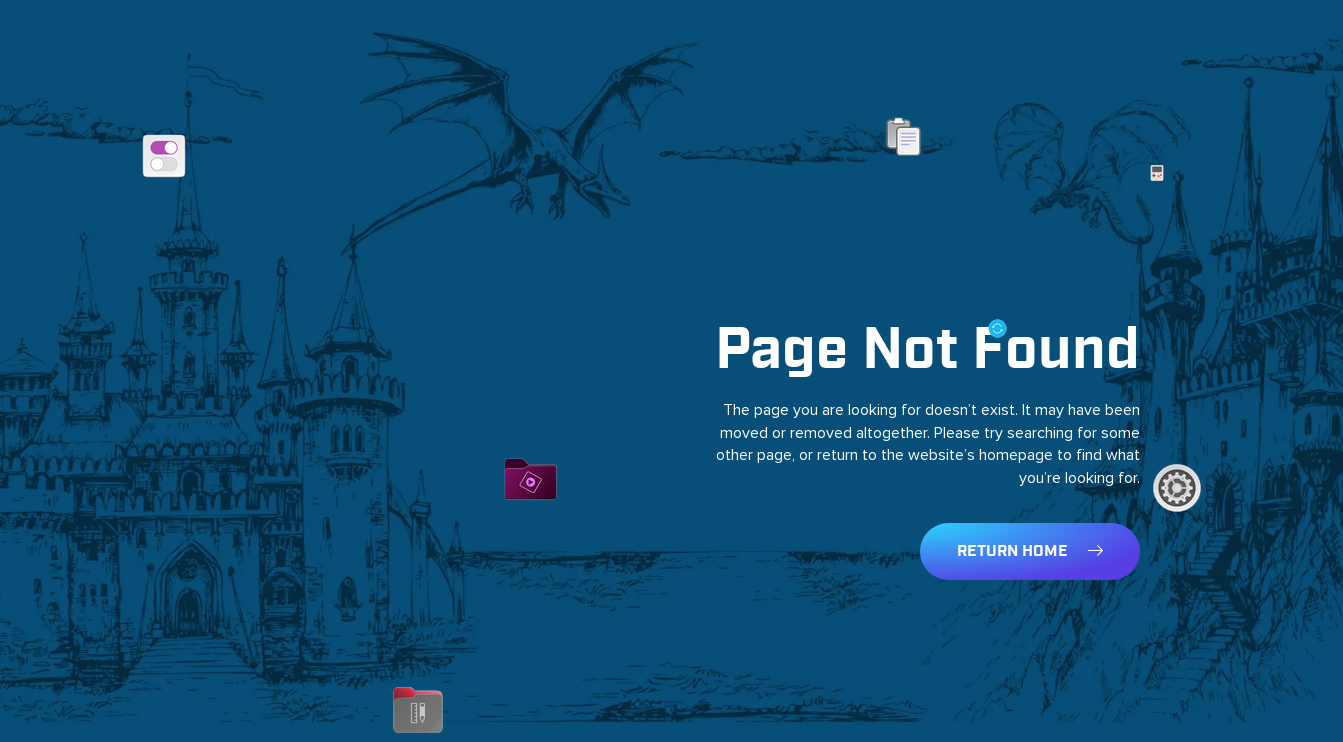 The image size is (1343, 742). Describe the element at coordinates (1157, 173) in the screenshot. I see `open the games application` at that location.